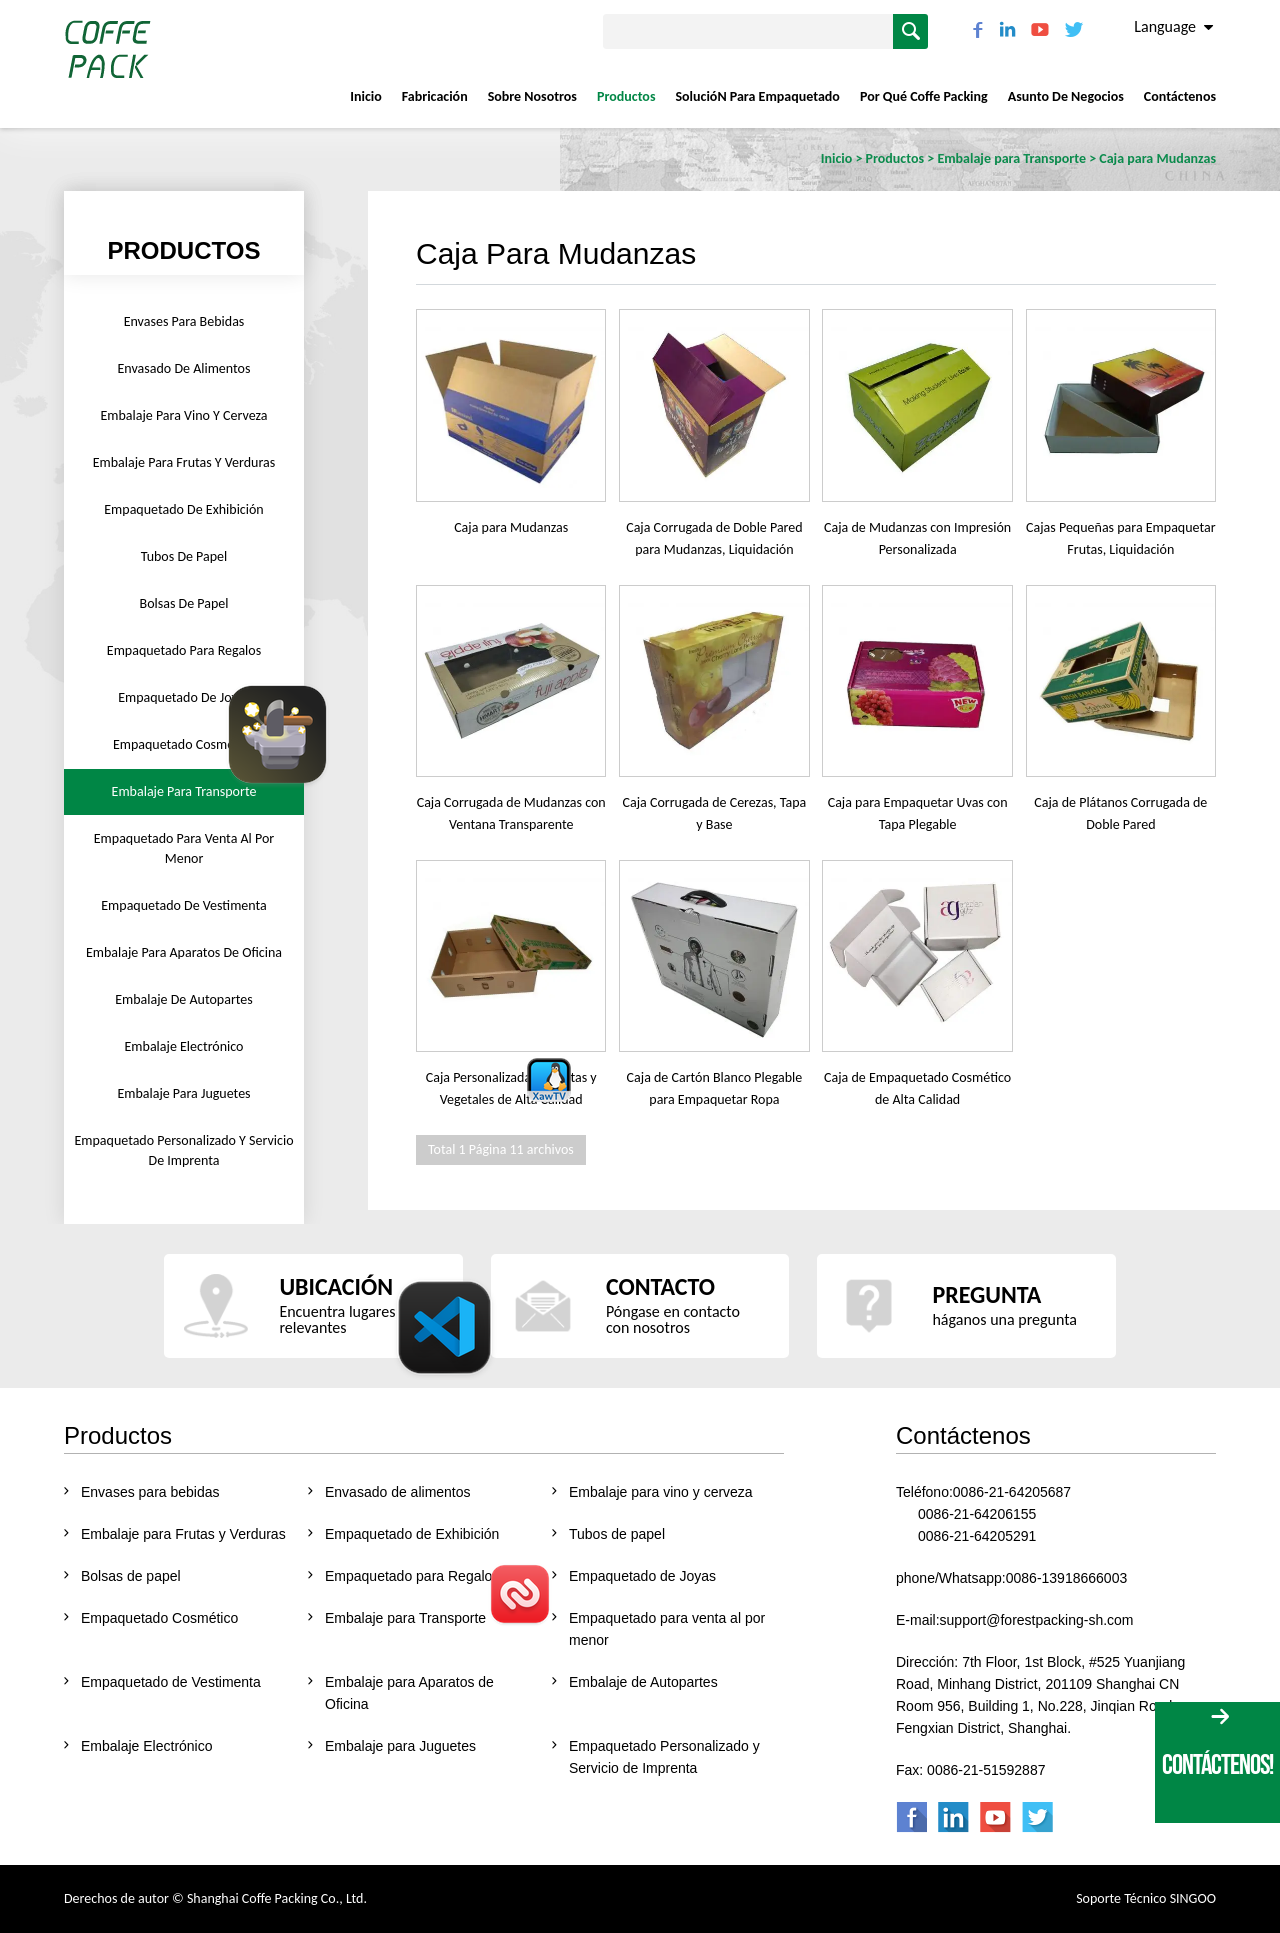 This screenshot has width=1280, height=1933. What do you see at coordinates (444, 1327) in the screenshot?
I see `open Visual Studio Code` at bounding box center [444, 1327].